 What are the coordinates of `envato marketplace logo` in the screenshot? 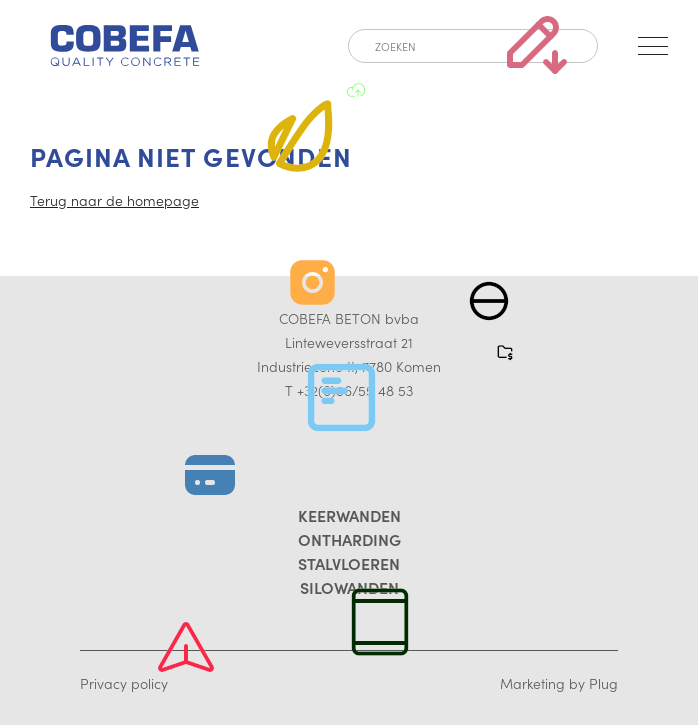 It's located at (300, 136).